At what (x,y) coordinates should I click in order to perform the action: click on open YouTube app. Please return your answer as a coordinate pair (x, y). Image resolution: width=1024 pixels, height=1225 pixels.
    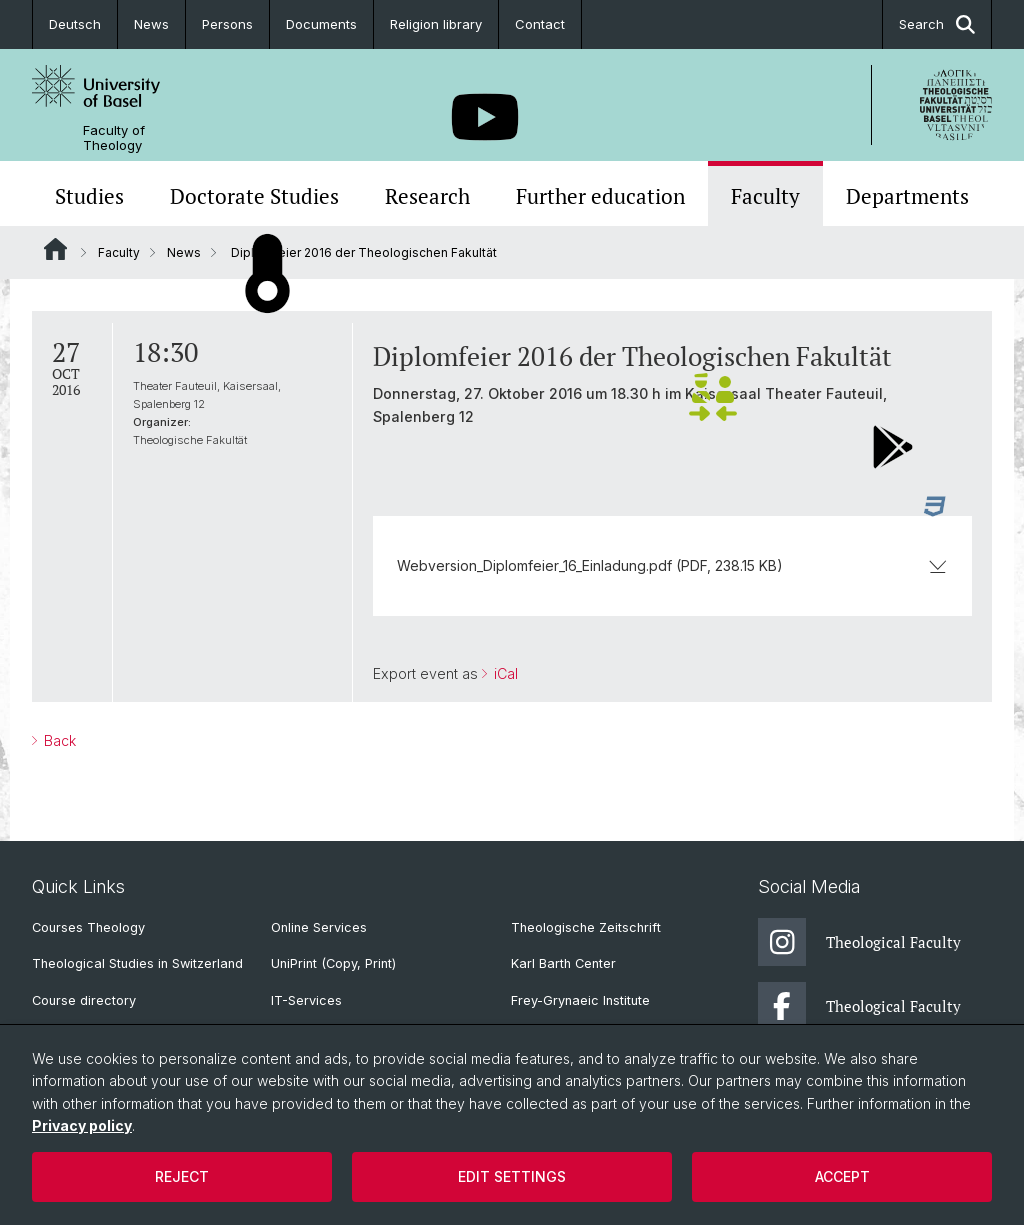
    Looking at the image, I should click on (485, 117).